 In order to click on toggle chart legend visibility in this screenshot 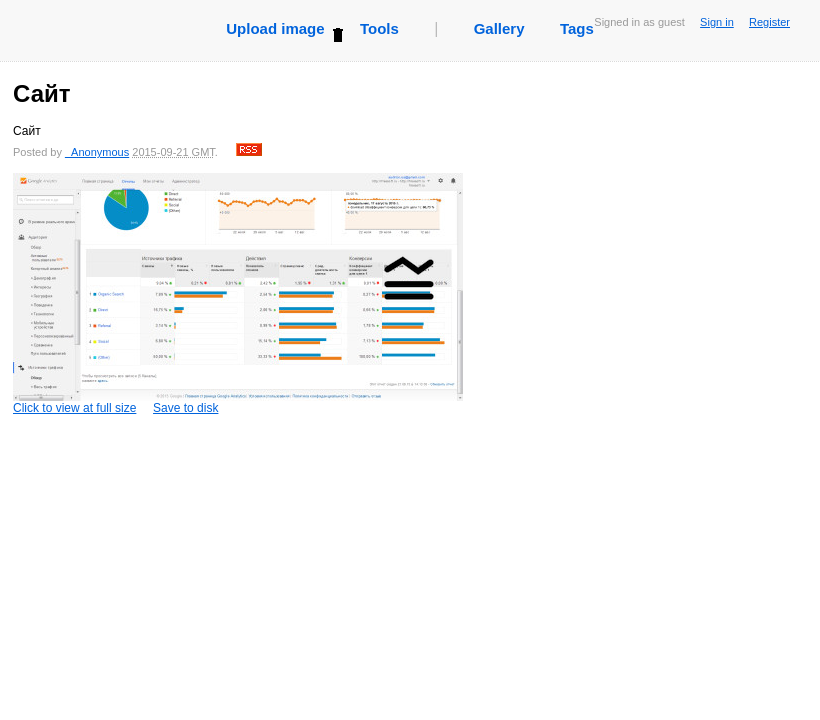, I will do `click(409, 278)`.